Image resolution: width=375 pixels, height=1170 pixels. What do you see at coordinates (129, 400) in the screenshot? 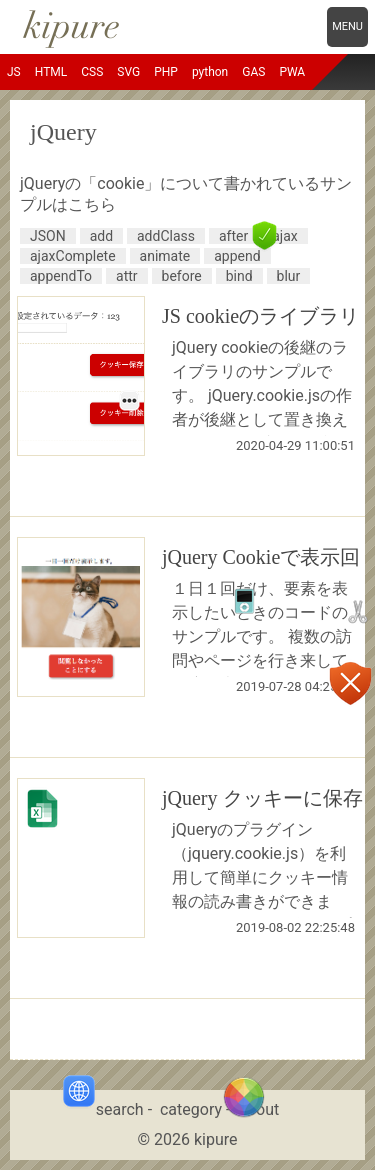
I see `view other applications or categories` at bounding box center [129, 400].